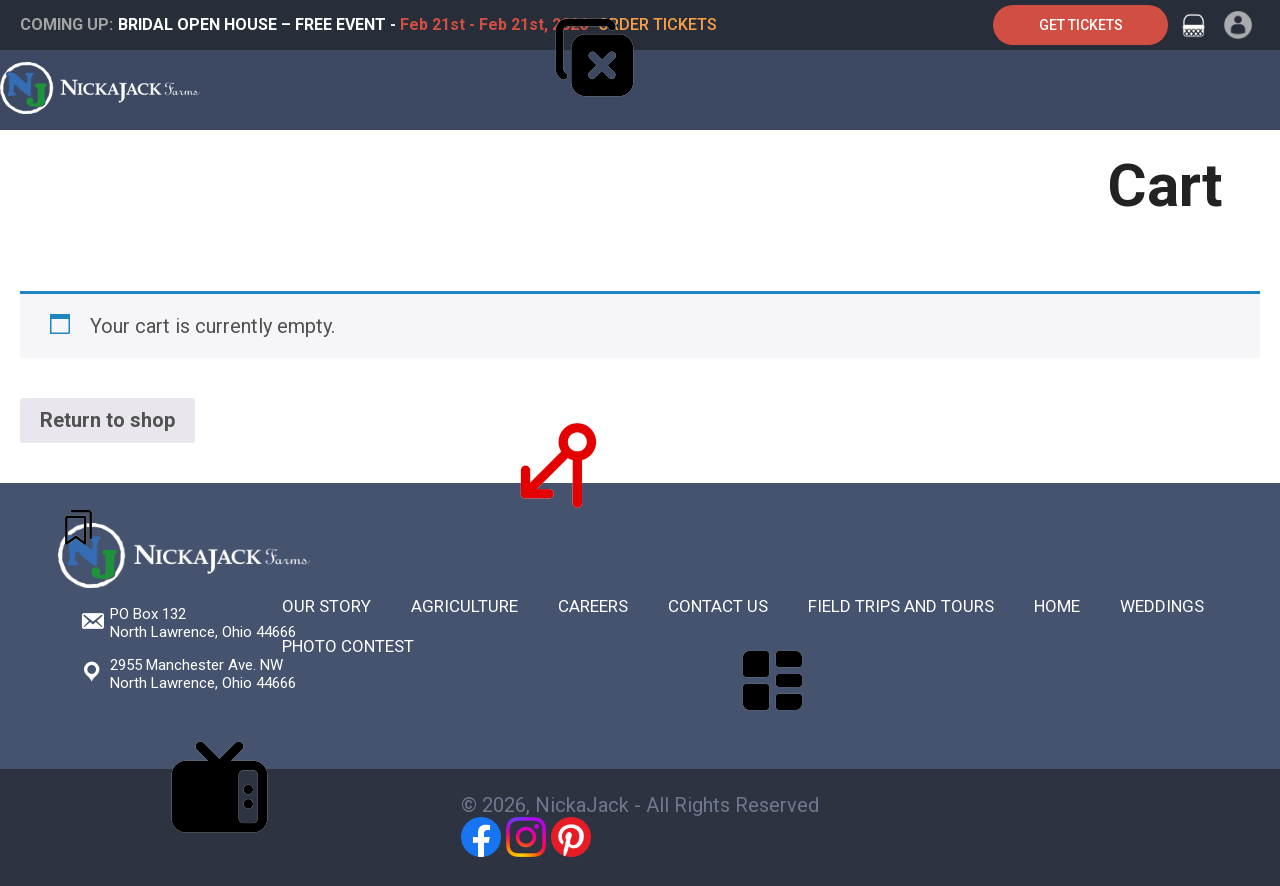 This screenshot has width=1280, height=886. Describe the element at coordinates (558, 465) in the screenshot. I see `take the first left exit at the roundabout` at that location.